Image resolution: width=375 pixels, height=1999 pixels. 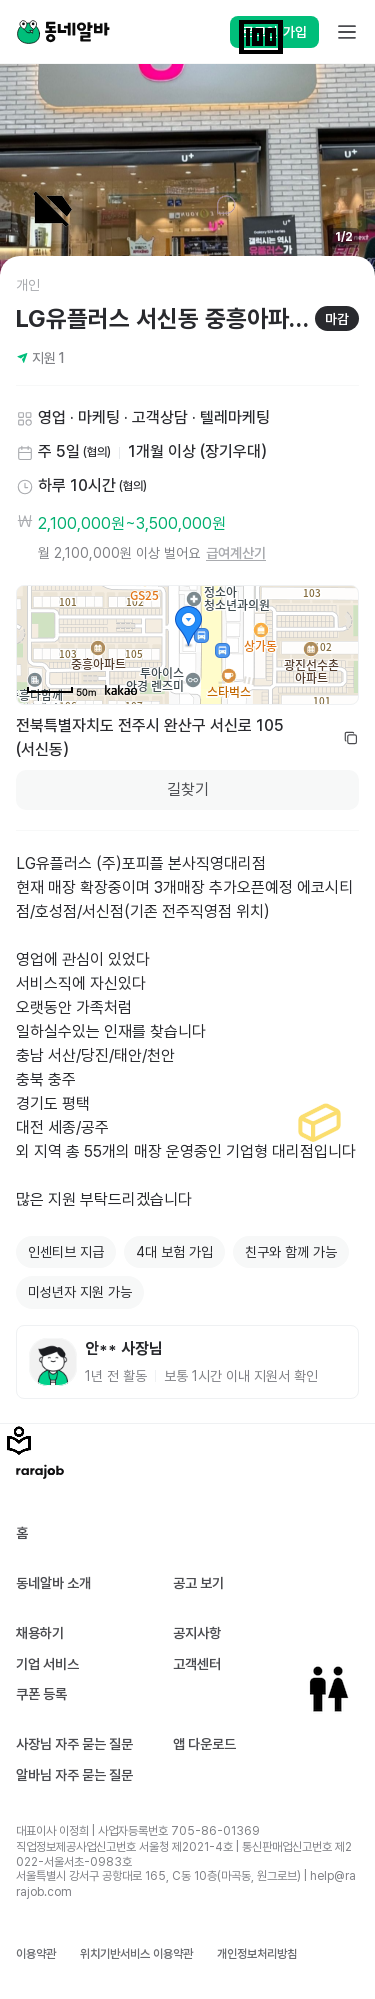 I want to click on open chat or messaging, so click(x=226, y=205).